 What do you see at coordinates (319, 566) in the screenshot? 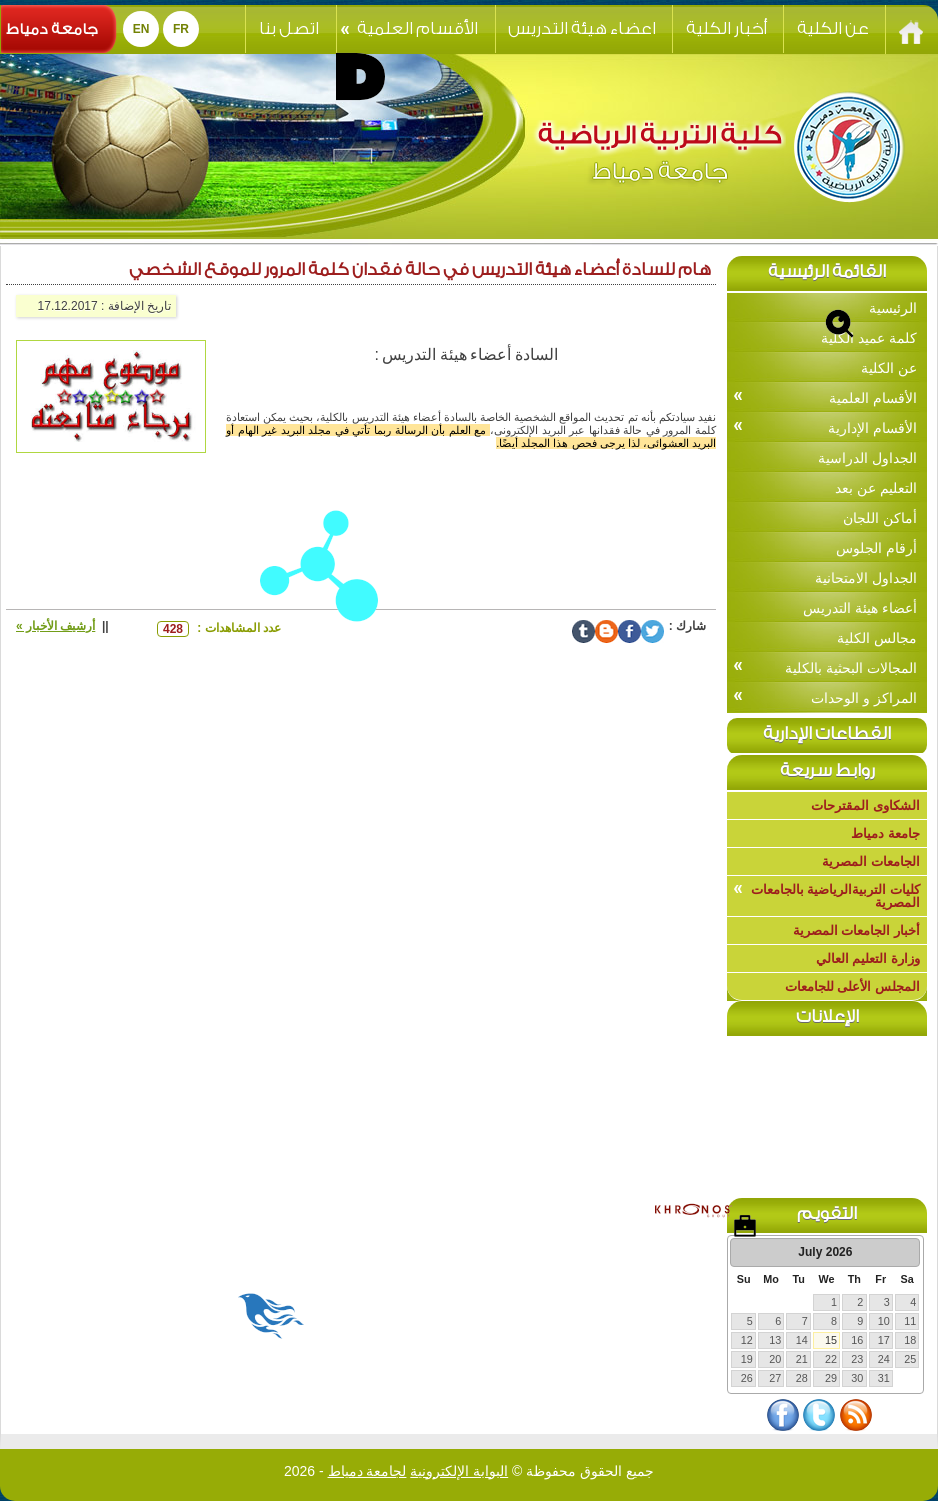
I see `moleculer microservices framework logo` at bounding box center [319, 566].